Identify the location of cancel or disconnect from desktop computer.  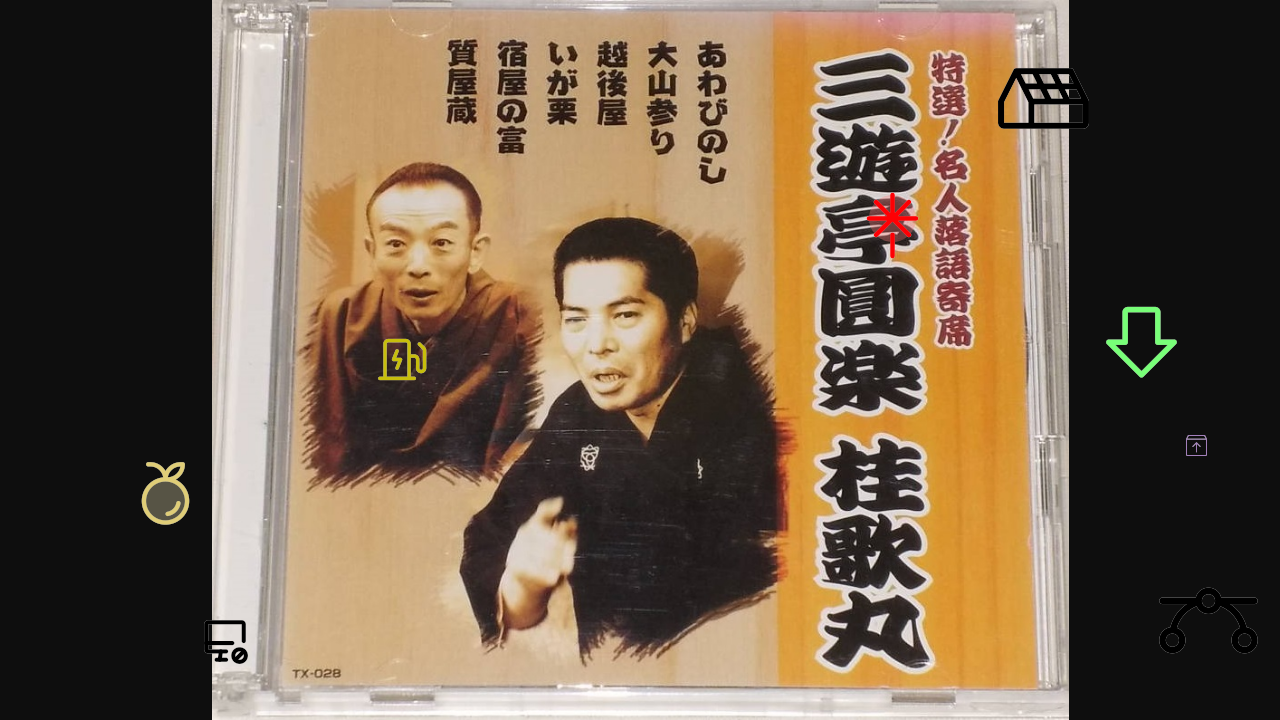
(225, 641).